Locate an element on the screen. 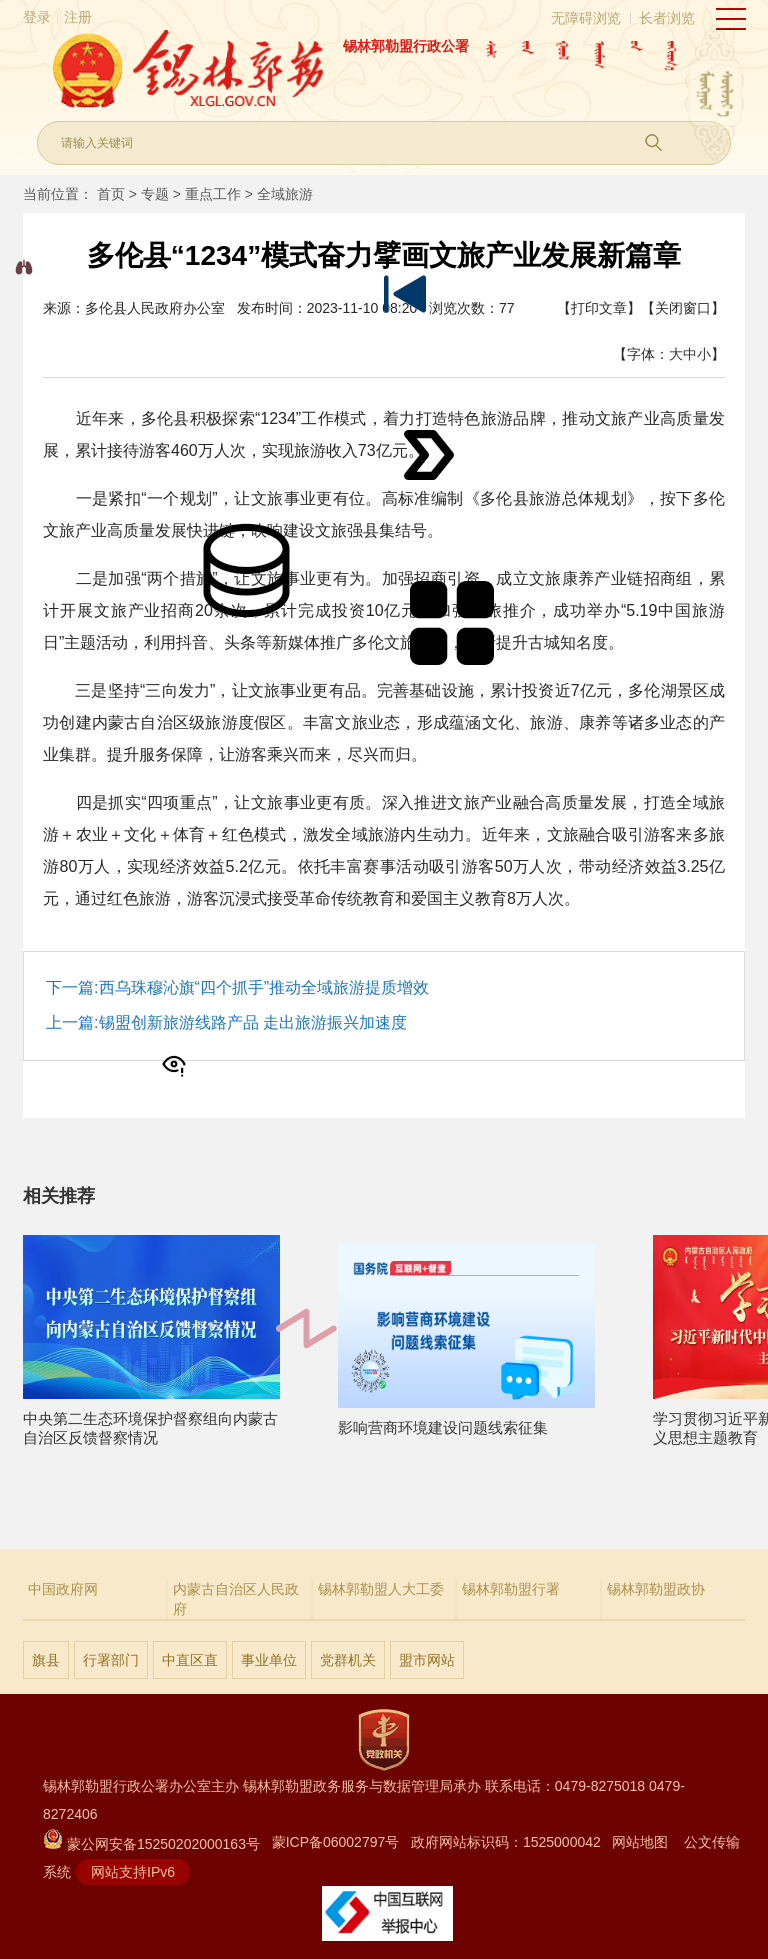 This screenshot has height=1959, width=768. navigate to the next item or step is located at coordinates (429, 455).